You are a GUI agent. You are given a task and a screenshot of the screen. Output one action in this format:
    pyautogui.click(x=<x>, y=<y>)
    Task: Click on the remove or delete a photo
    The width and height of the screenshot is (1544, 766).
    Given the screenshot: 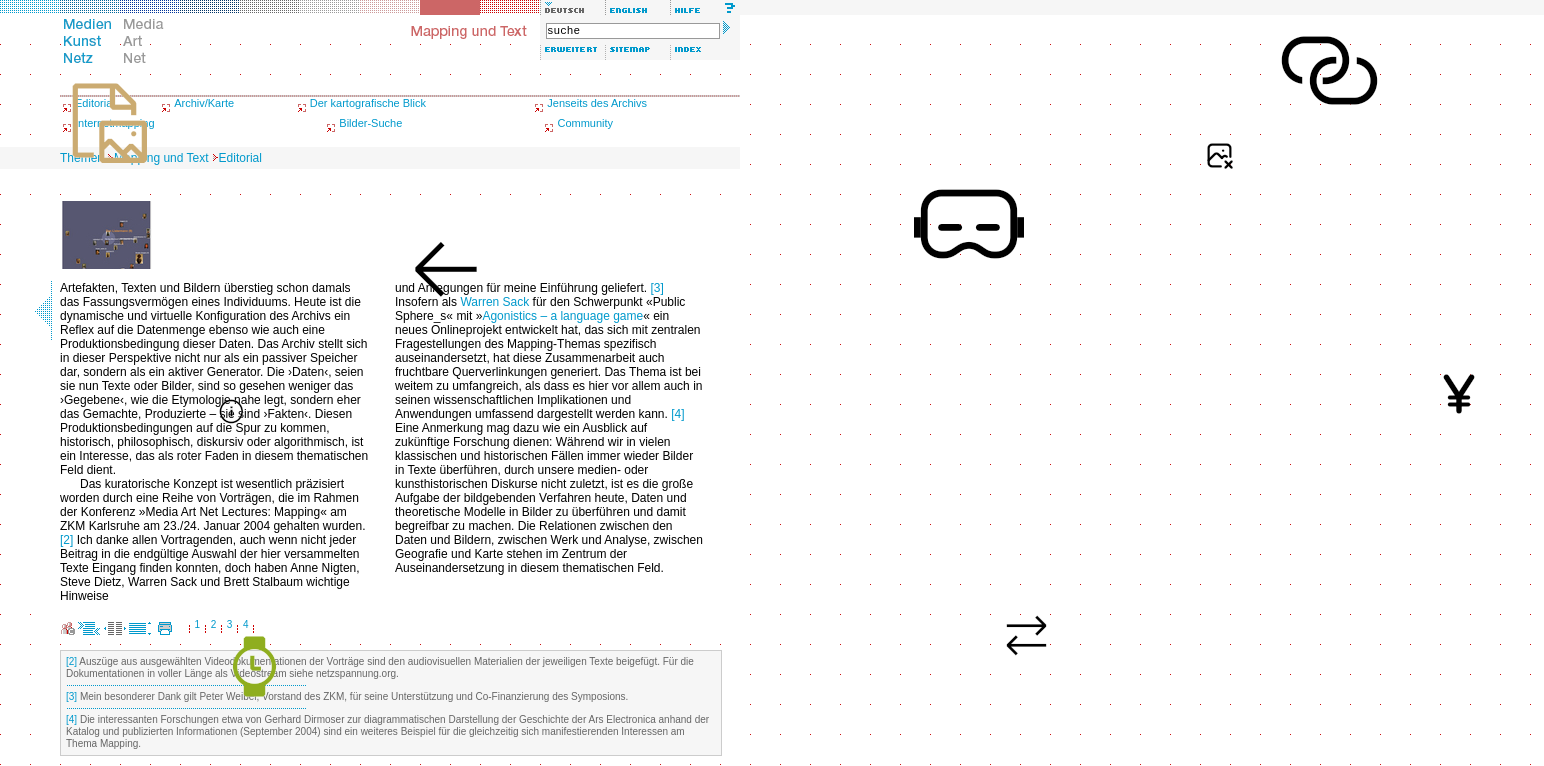 What is the action you would take?
    pyautogui.click(x=1219, y=155)
    